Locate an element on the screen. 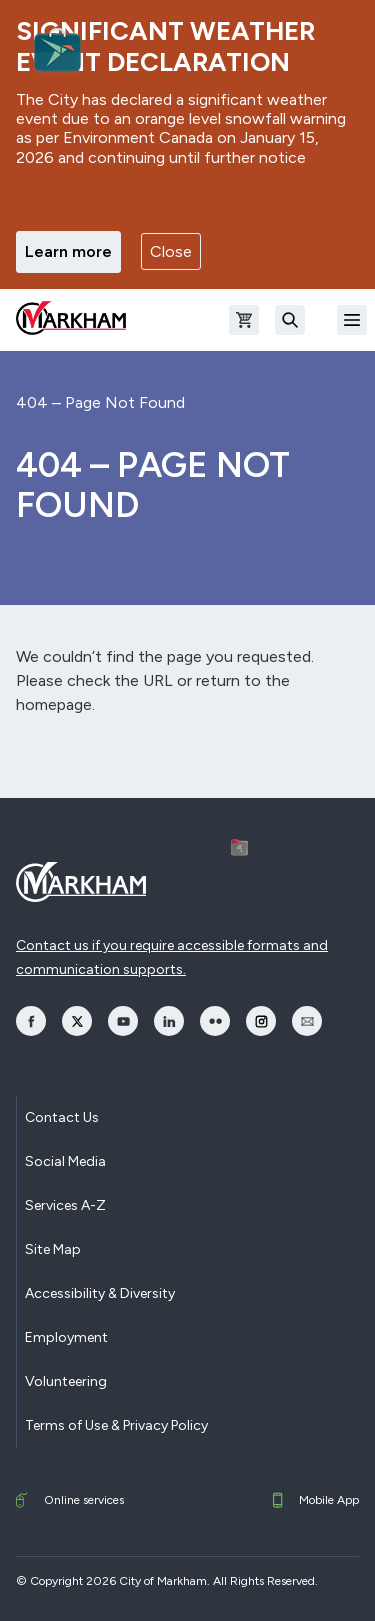  open the snap store to browse and install apps is located at coordinates (57, 52).